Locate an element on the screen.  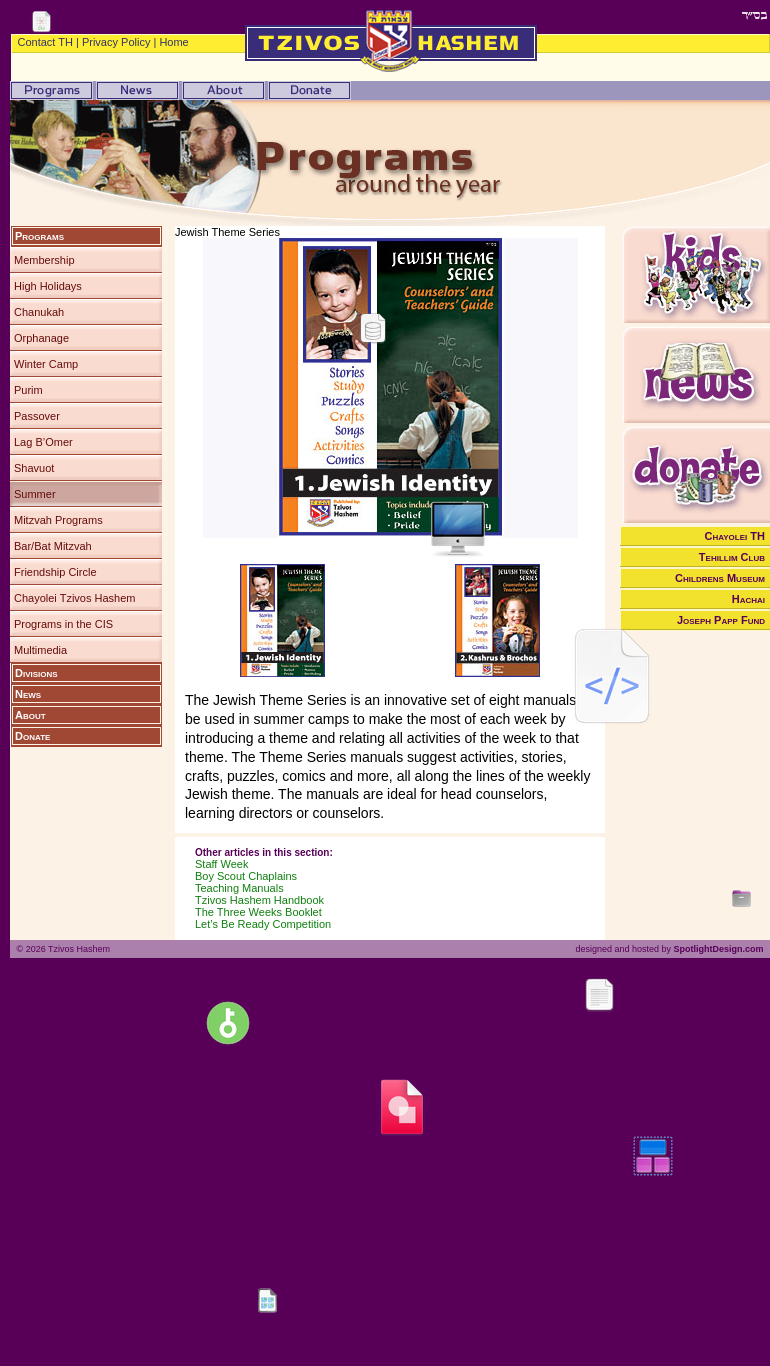
select all items in the current view is located at coordinates (653, 1156).